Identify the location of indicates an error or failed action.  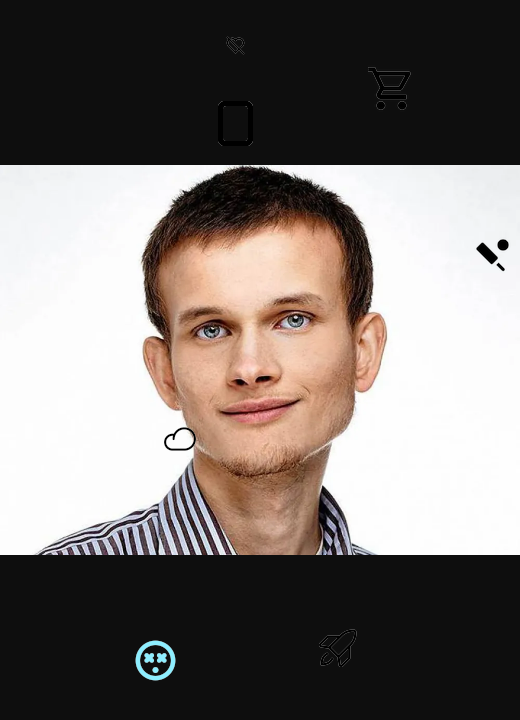
(155, 660).